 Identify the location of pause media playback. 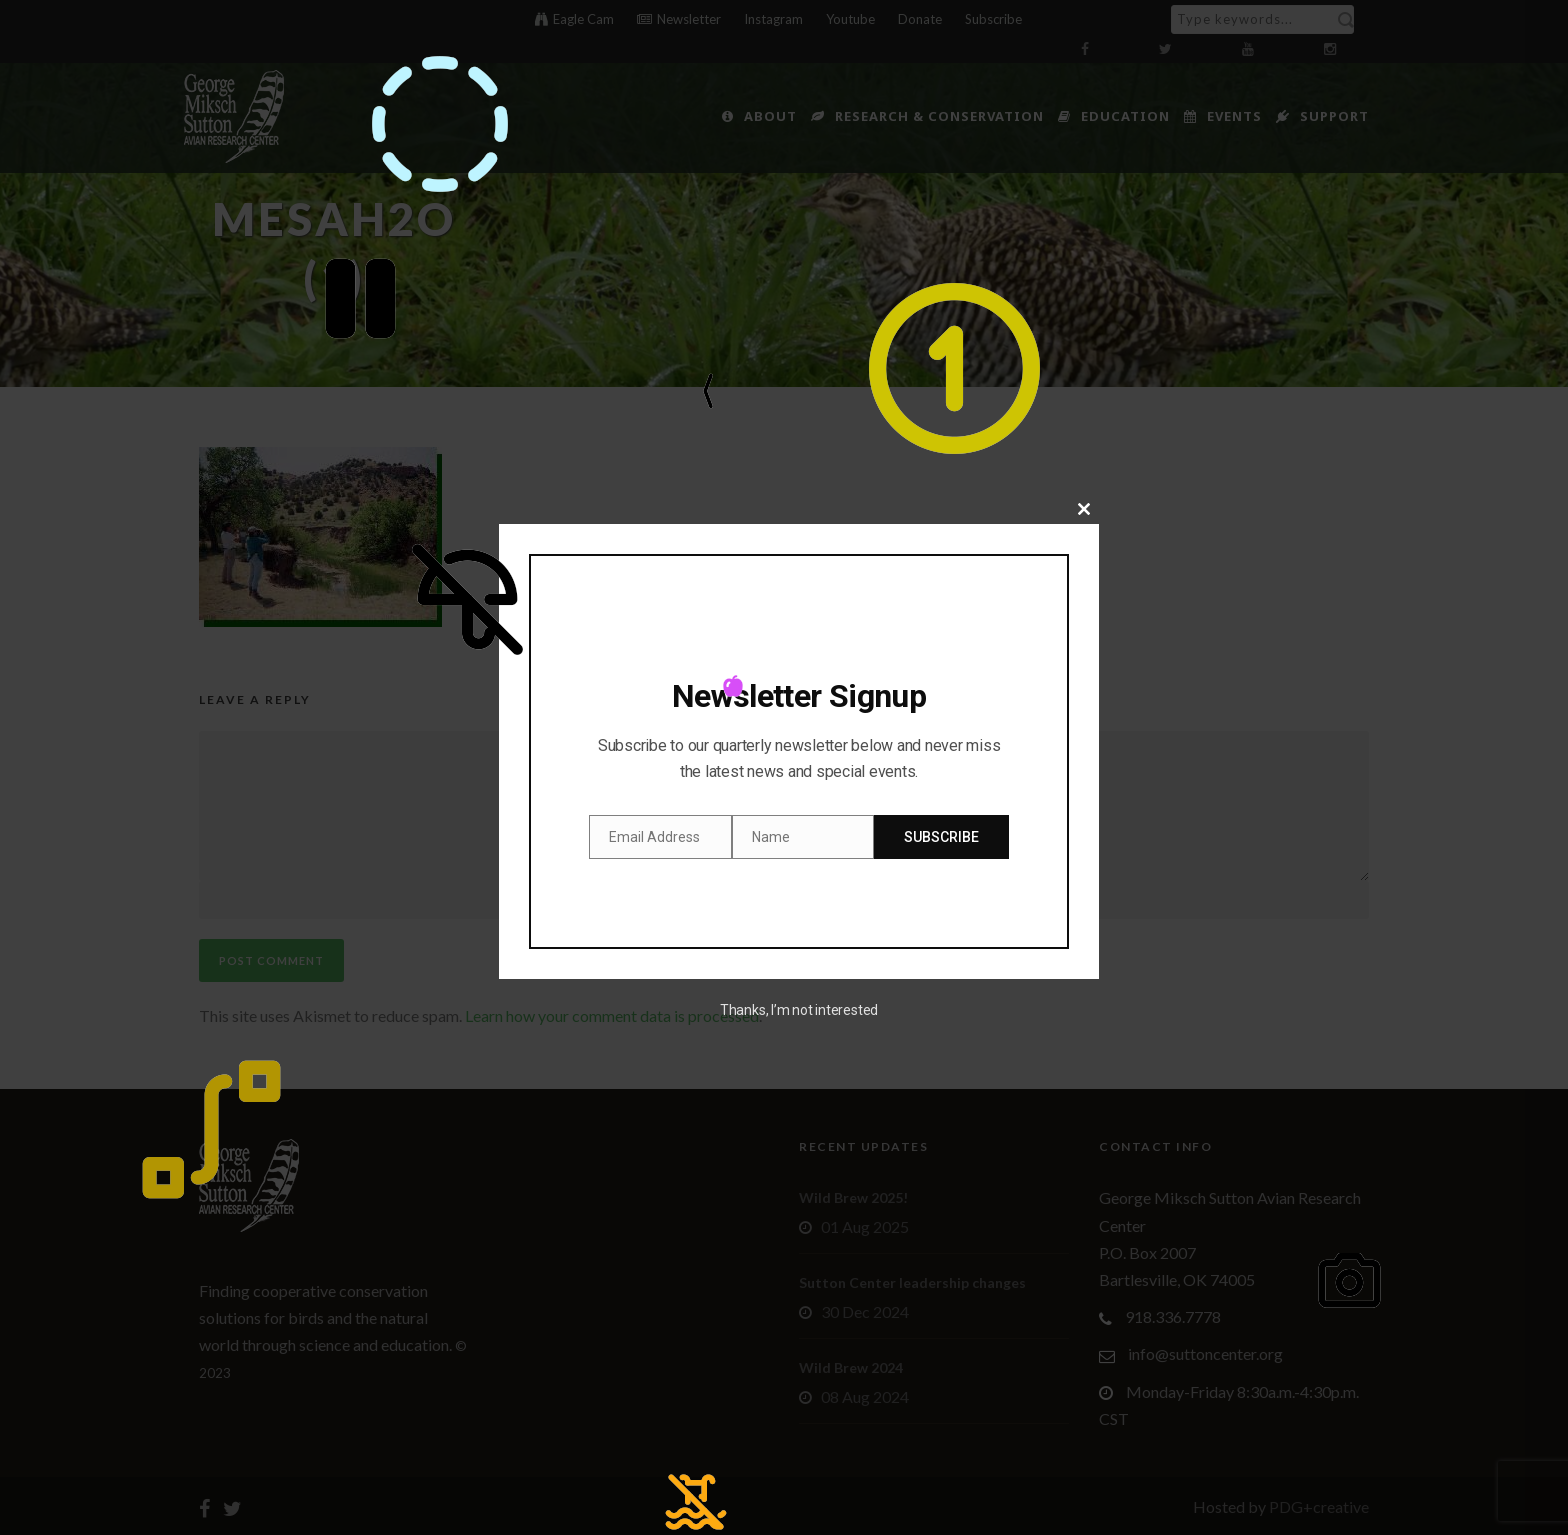
(360, 298).